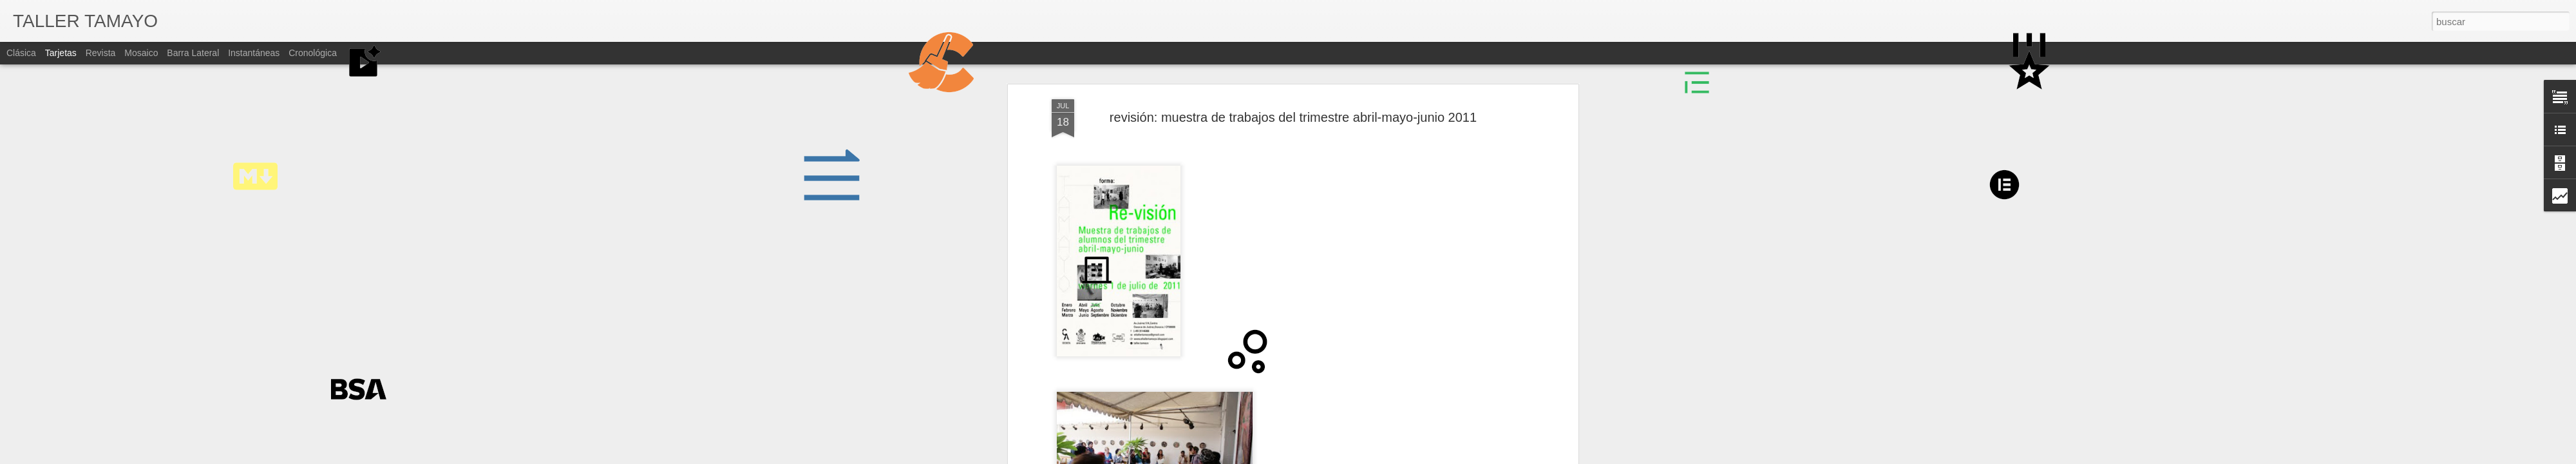  Describe the element at coordinates (1097, 270) in the screenshot. I see `view building or office location` at that location.